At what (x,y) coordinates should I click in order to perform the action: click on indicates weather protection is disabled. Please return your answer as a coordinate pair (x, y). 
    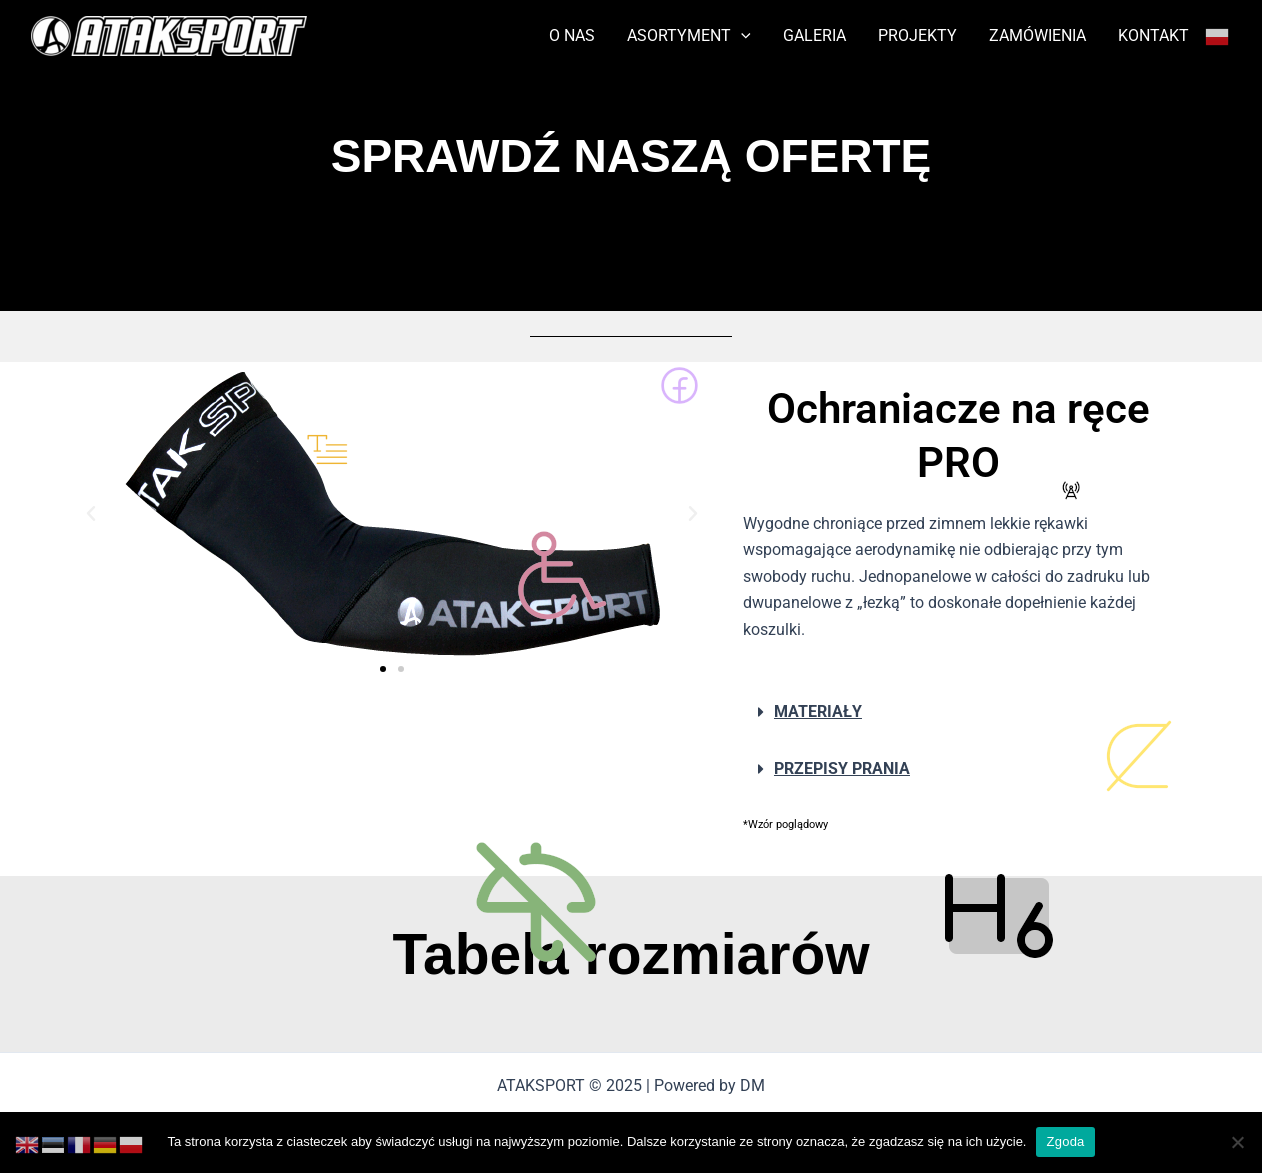
    Looking at the image, I should click on (536, 902).